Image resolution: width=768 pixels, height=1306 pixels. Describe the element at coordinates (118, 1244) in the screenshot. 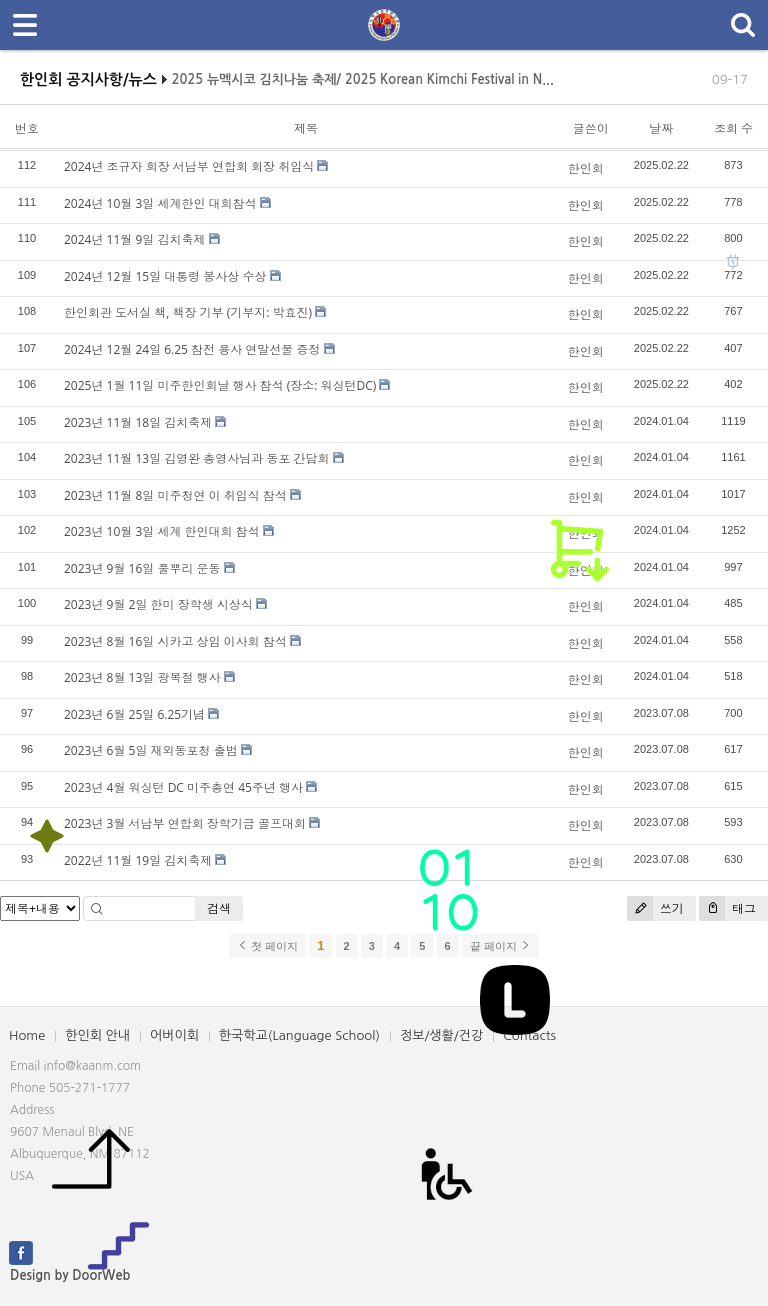

I see `indicates stairs or stairway access` at that location.